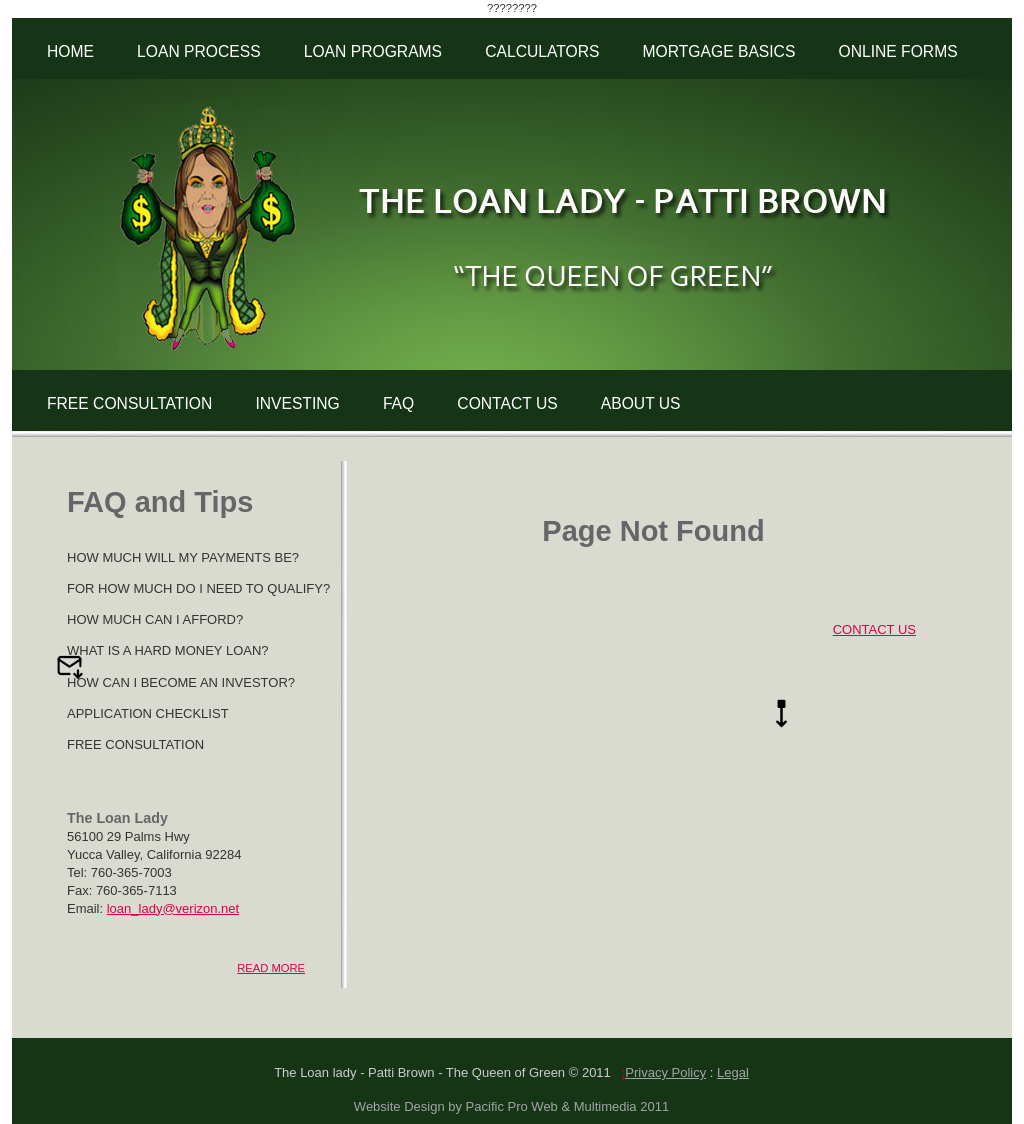 The height and width of the screenshot is (1124, 1024). What do you see at coordinates (781, 713) in the screenshot?
I see `download or save content` at bounding box center [781, 713].